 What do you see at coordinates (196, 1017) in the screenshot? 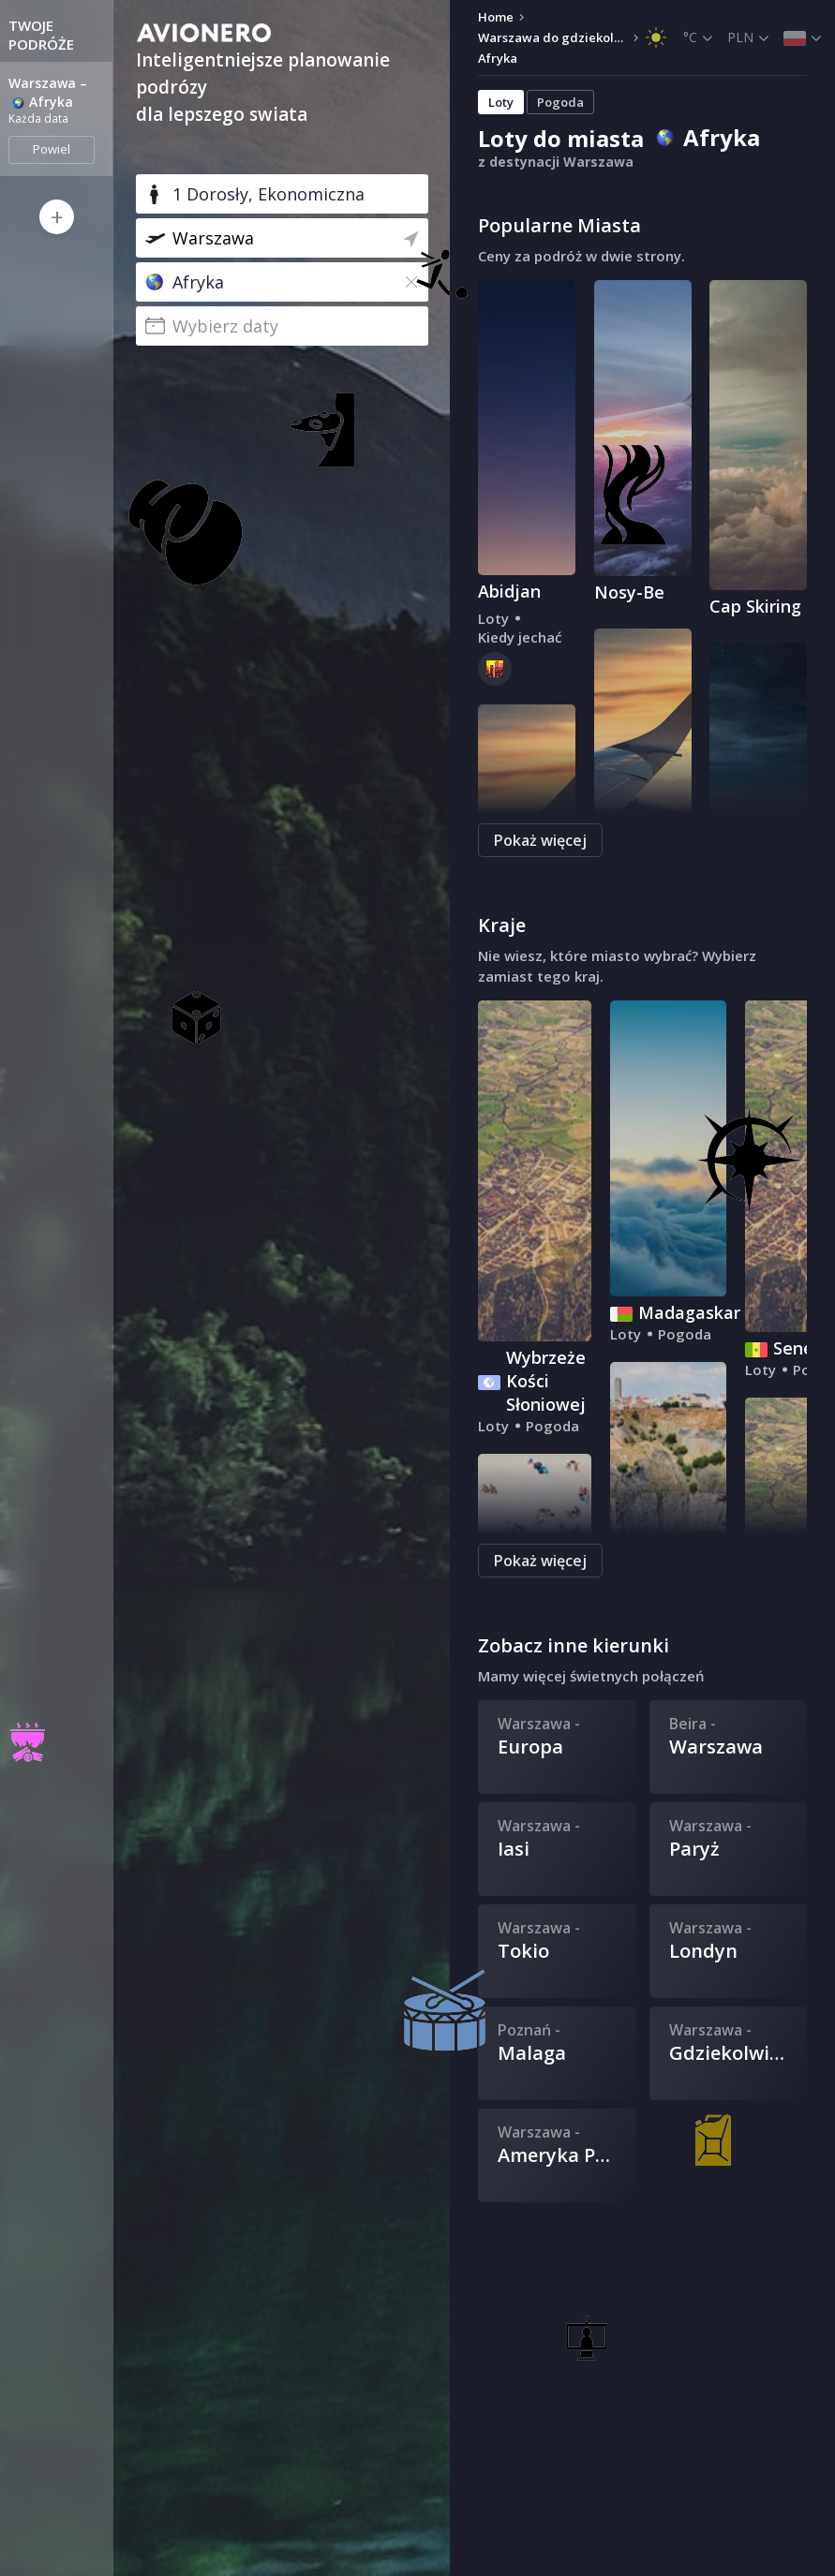
I see `roll the dice or randomize` at bounding box center [196, 1017].